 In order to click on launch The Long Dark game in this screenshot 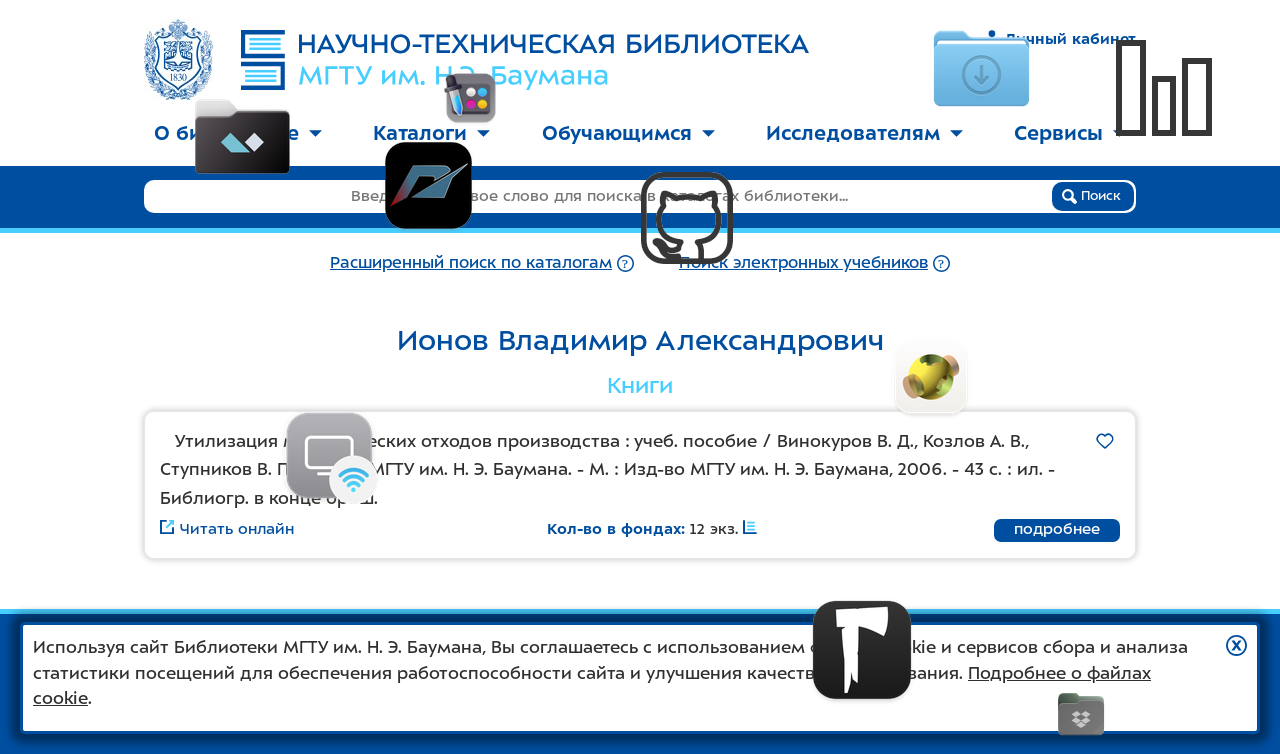, I will do `click(862, 650)`.